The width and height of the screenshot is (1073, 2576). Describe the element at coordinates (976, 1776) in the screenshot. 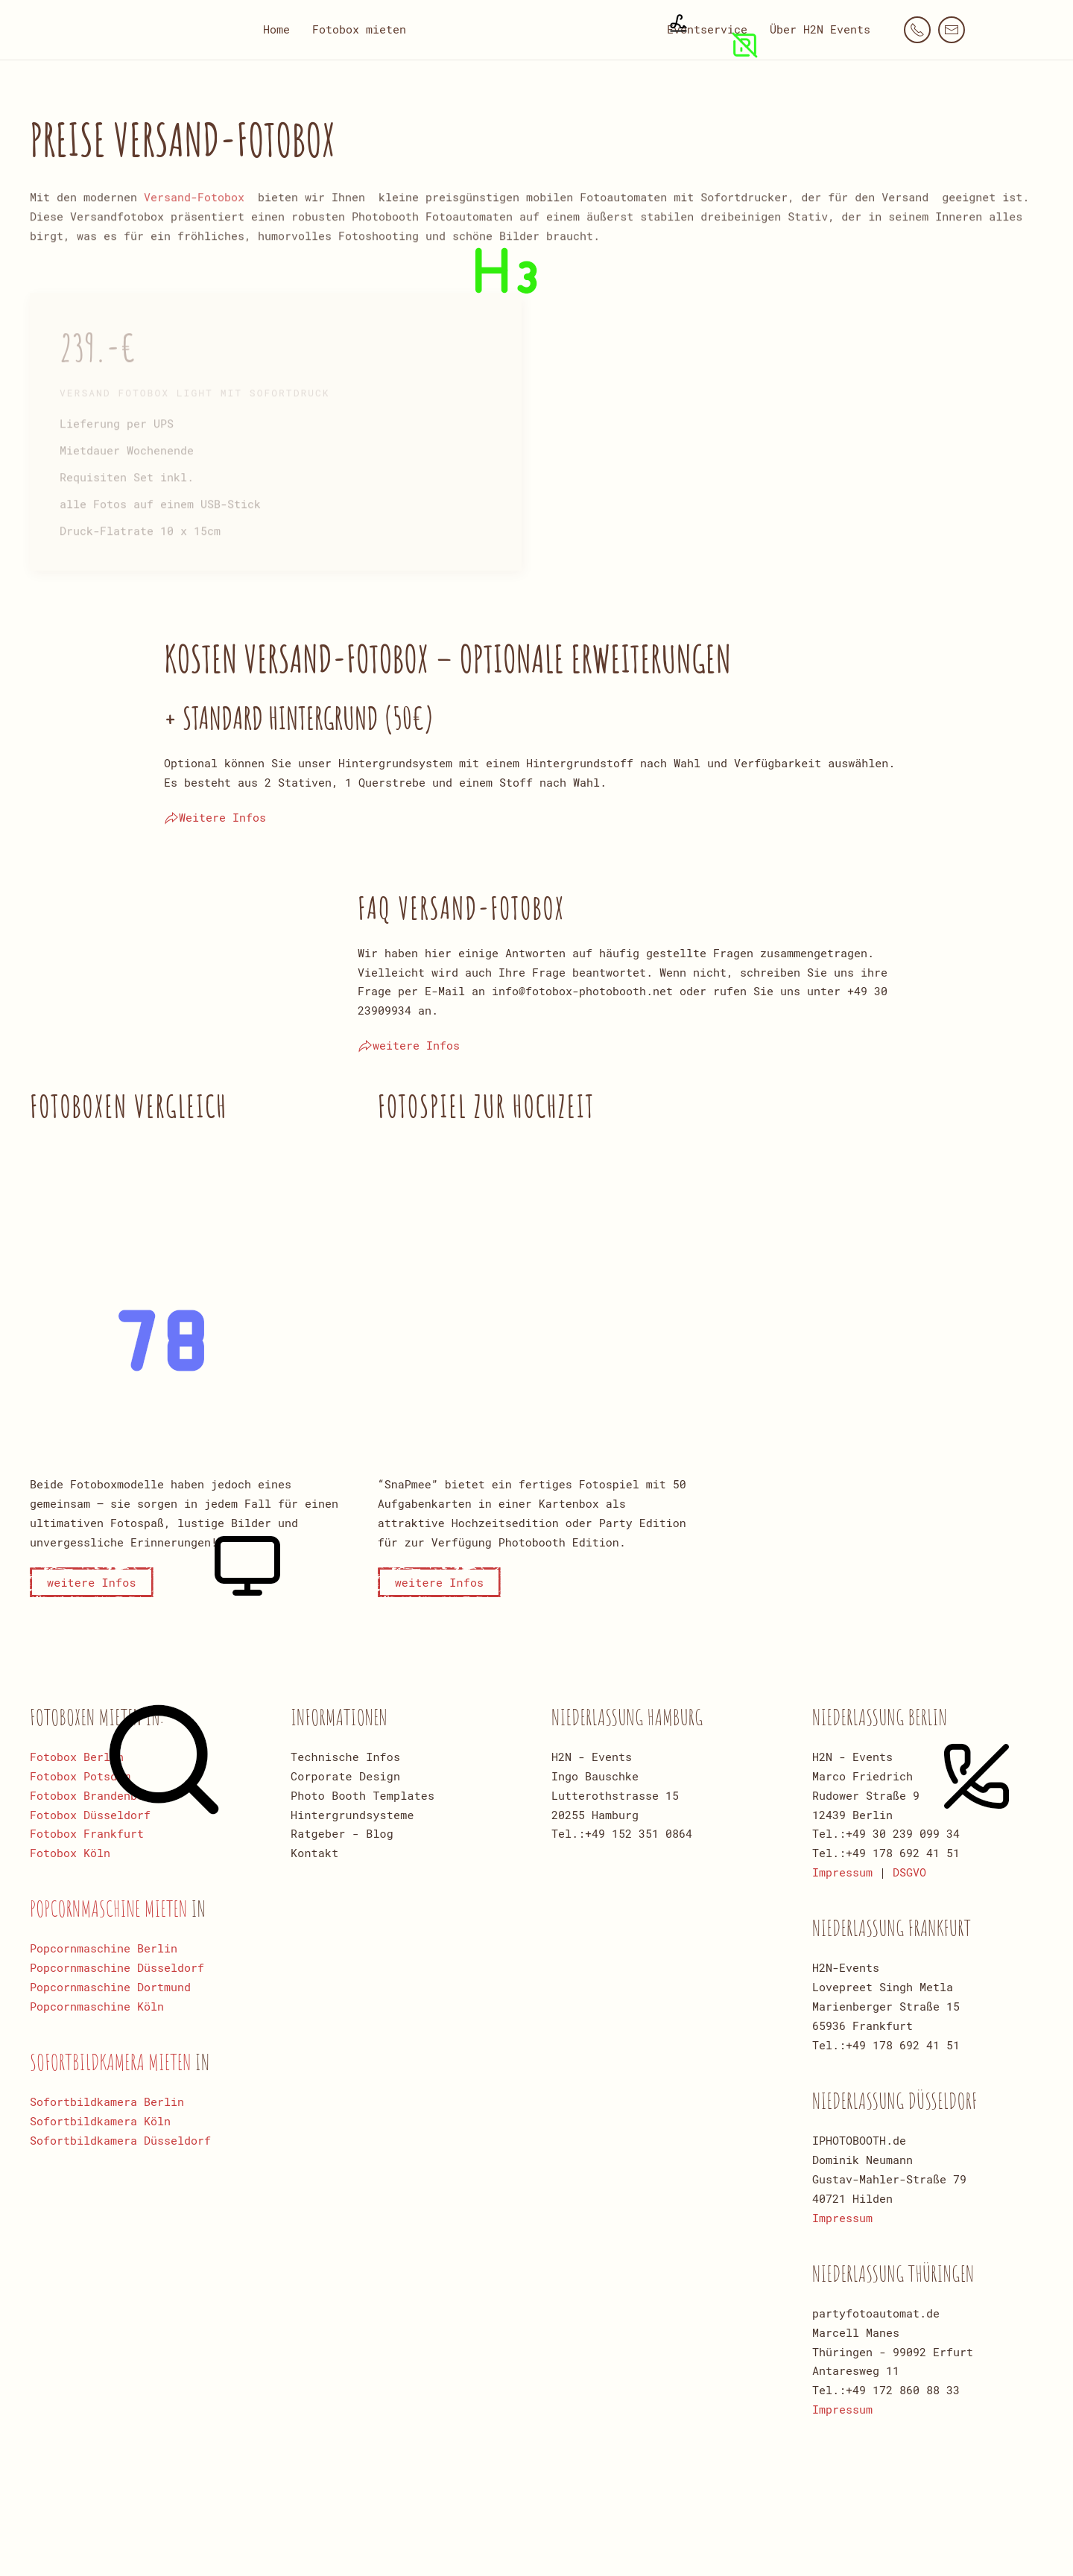

I see `mute or disable phone calls` at that location.